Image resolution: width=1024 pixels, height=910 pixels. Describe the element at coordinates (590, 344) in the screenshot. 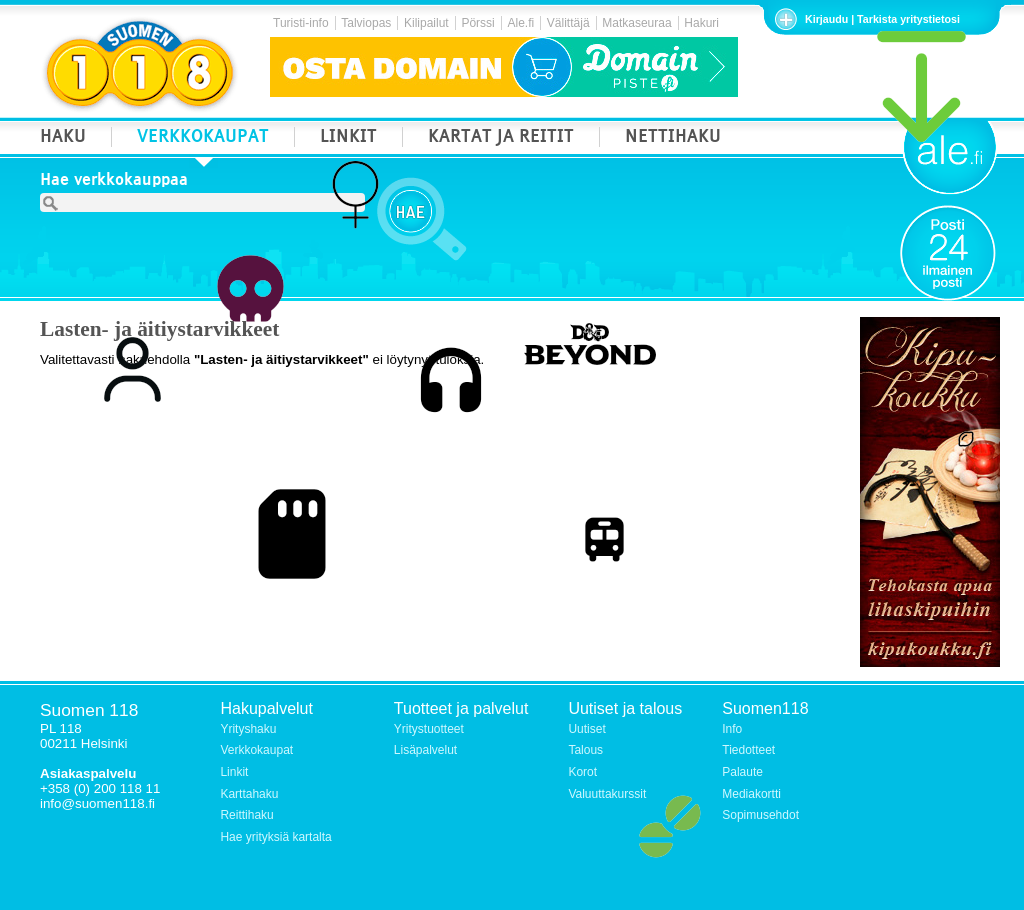

I see `open D&D Beyond app or website` at that location.